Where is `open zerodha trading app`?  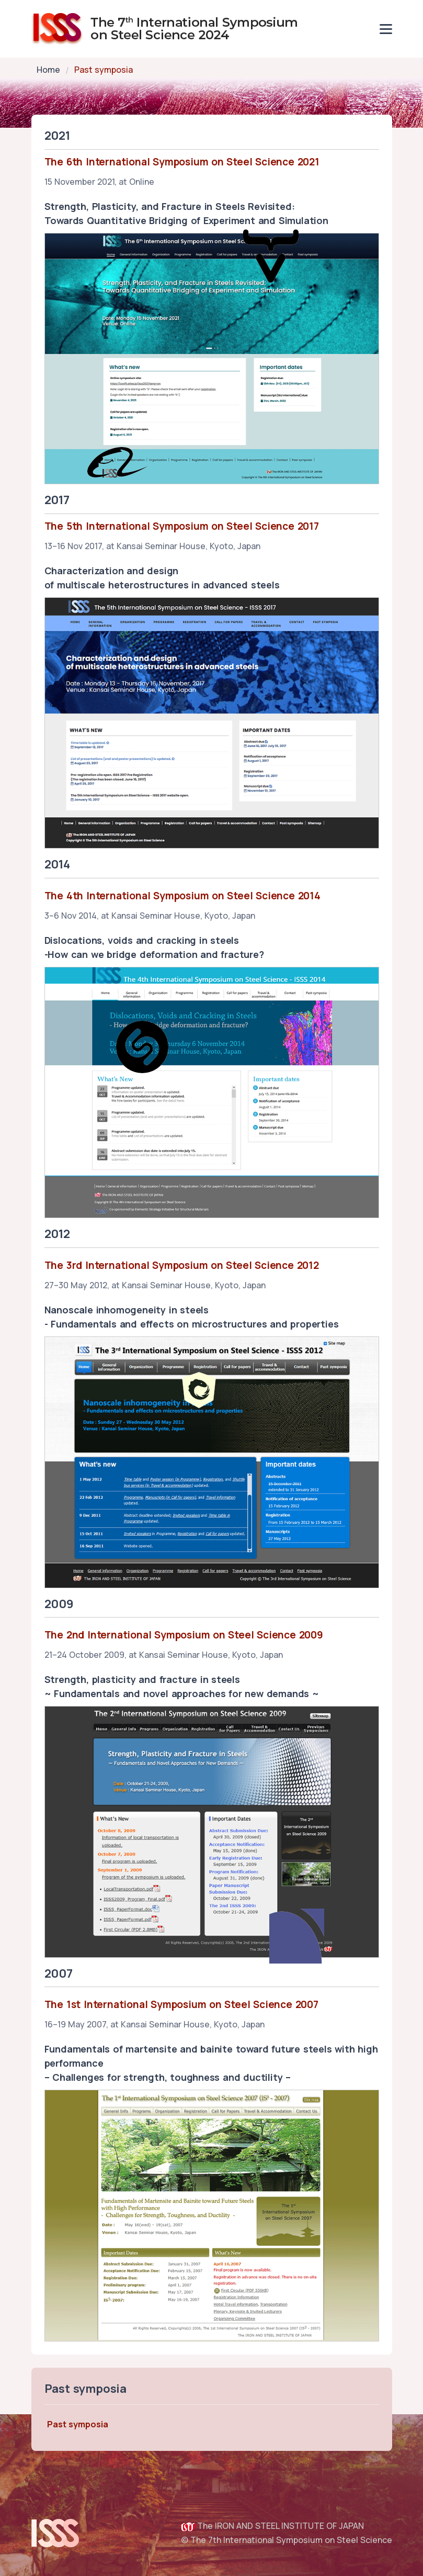
open zerodha trading app is located at coordinates (296, 1936).